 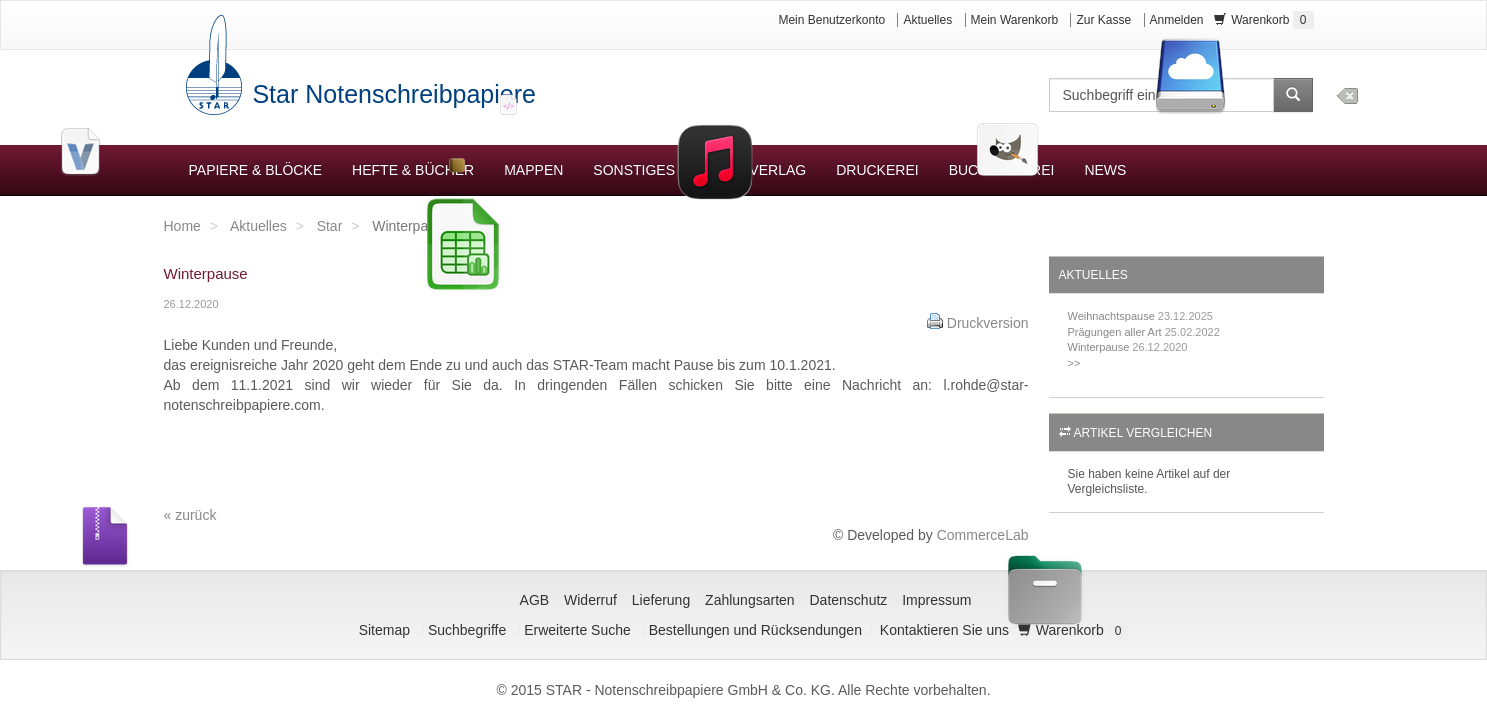 What do you see at coordinates (457, 165) in the screenshot?
I see `access your desktop folder` at bounding box center [457, 165].